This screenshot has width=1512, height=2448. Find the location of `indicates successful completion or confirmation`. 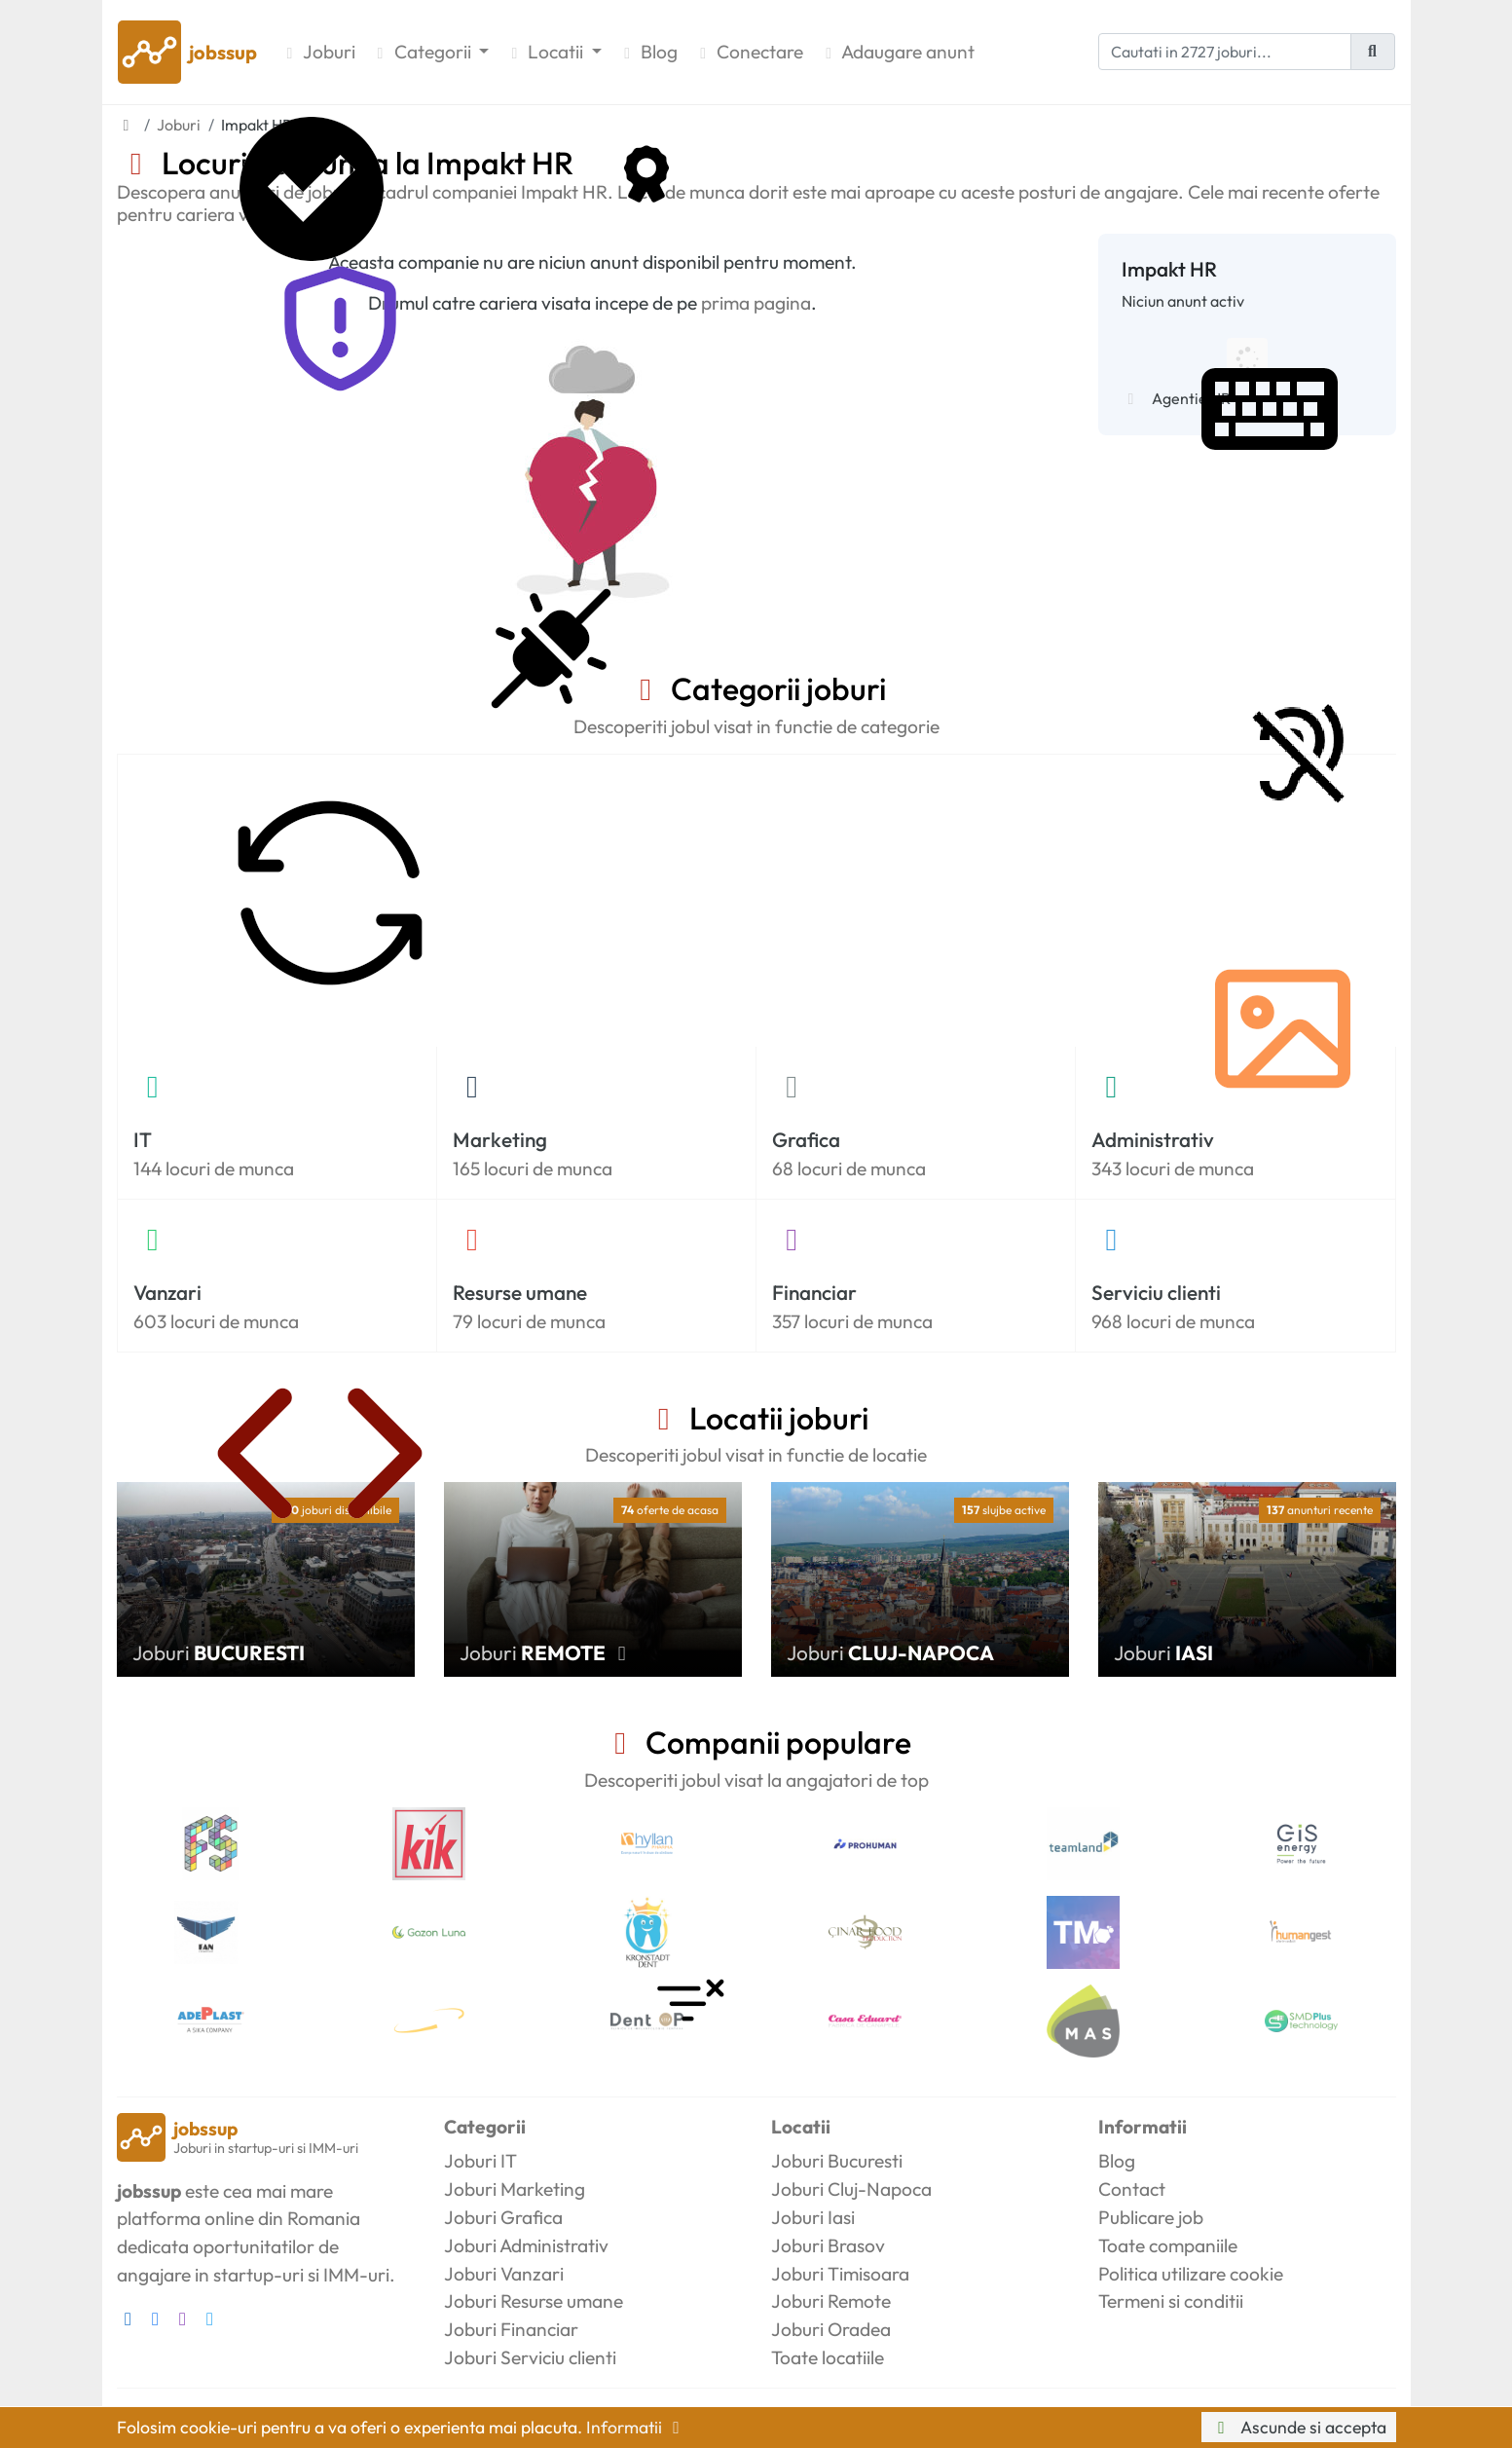

indicates successful completion or confirmation is located at coordinates (312, 189).